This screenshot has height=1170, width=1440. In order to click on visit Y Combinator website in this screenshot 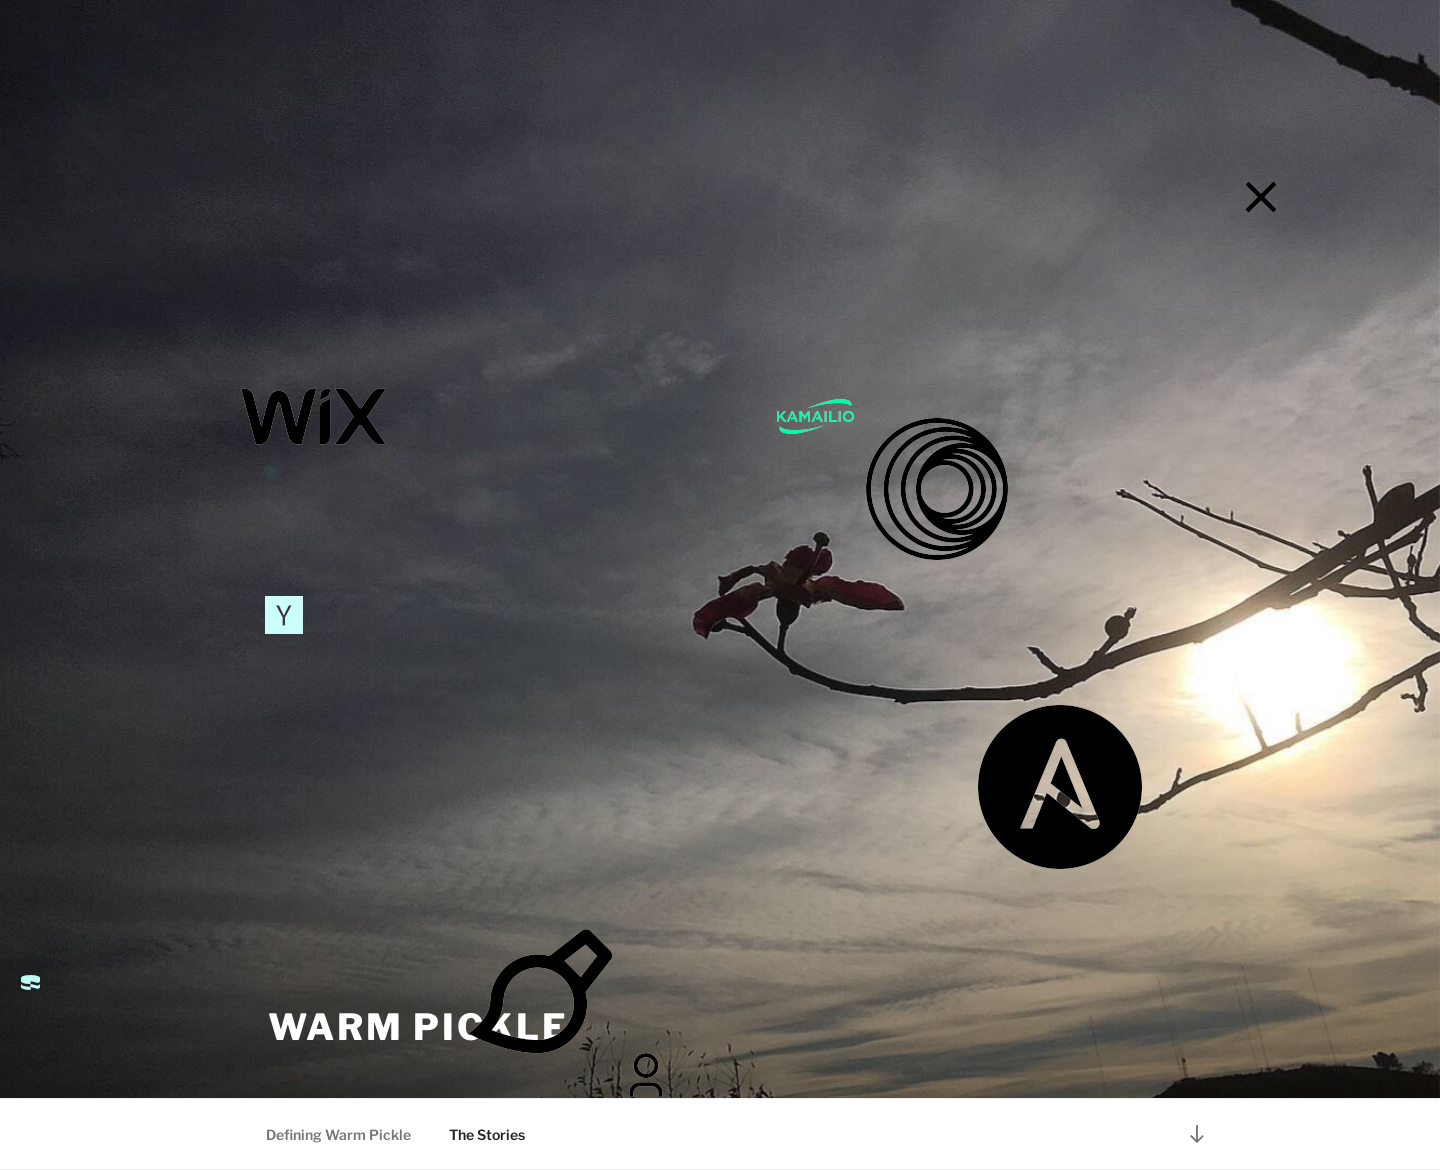, I will do `click(284, 615)`.